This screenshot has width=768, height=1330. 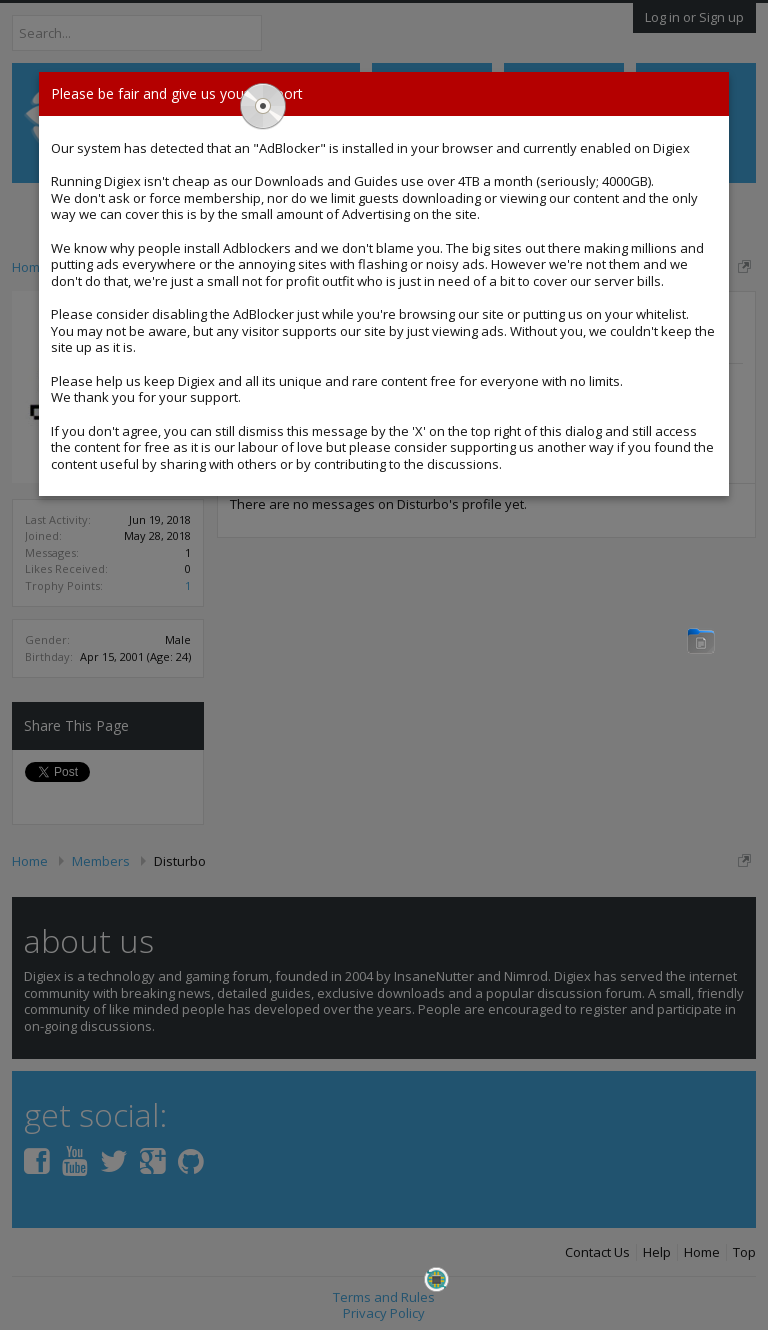 What do you see at coordinates (263, 106) in the screenshot?
I see `indicates a DVD-RW drive or rewritable disc device` at bounding box center [263, 106].